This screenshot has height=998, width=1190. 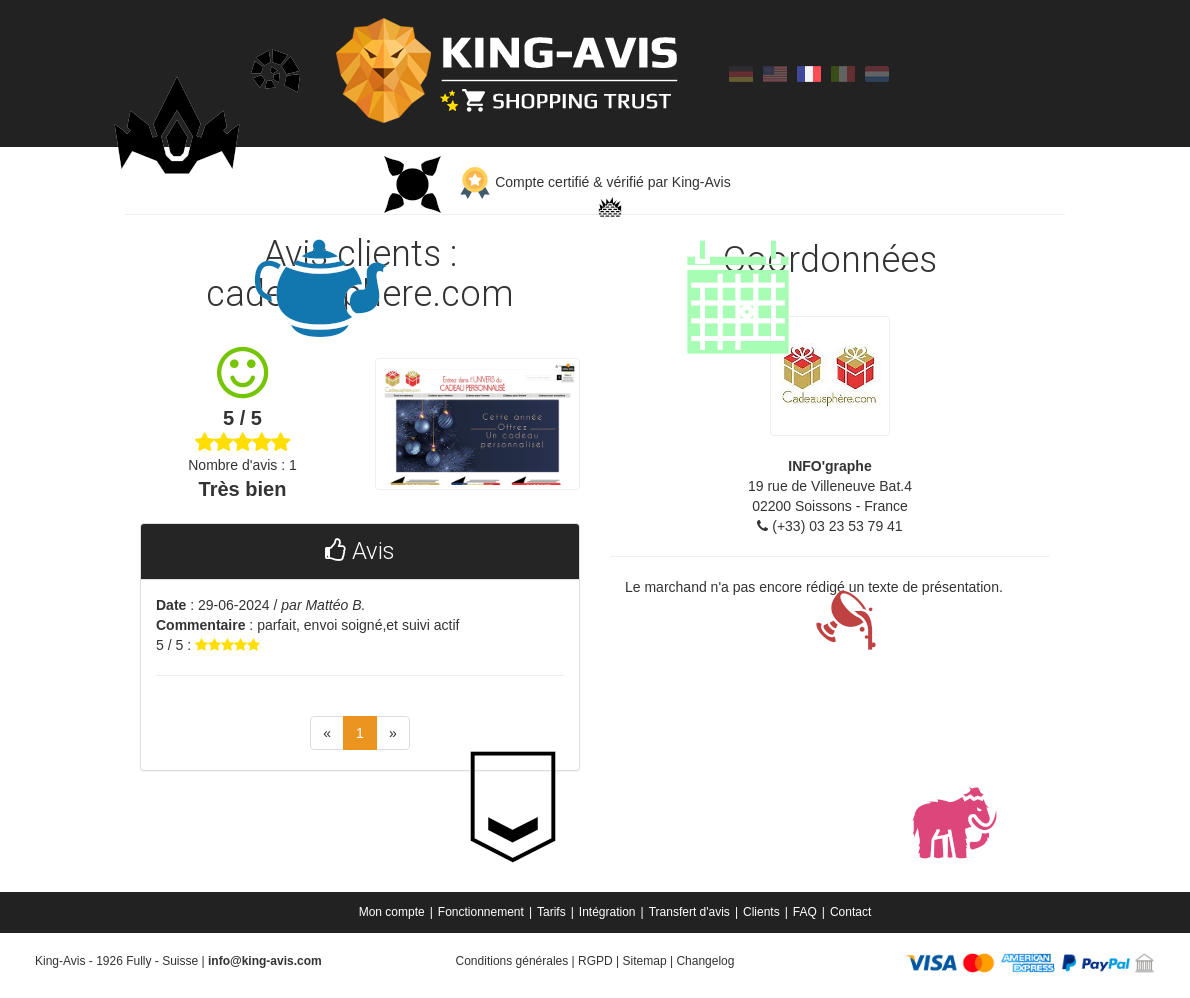 I want to click on prehistoric or ice age themed game category, so click(x=954, y=822).